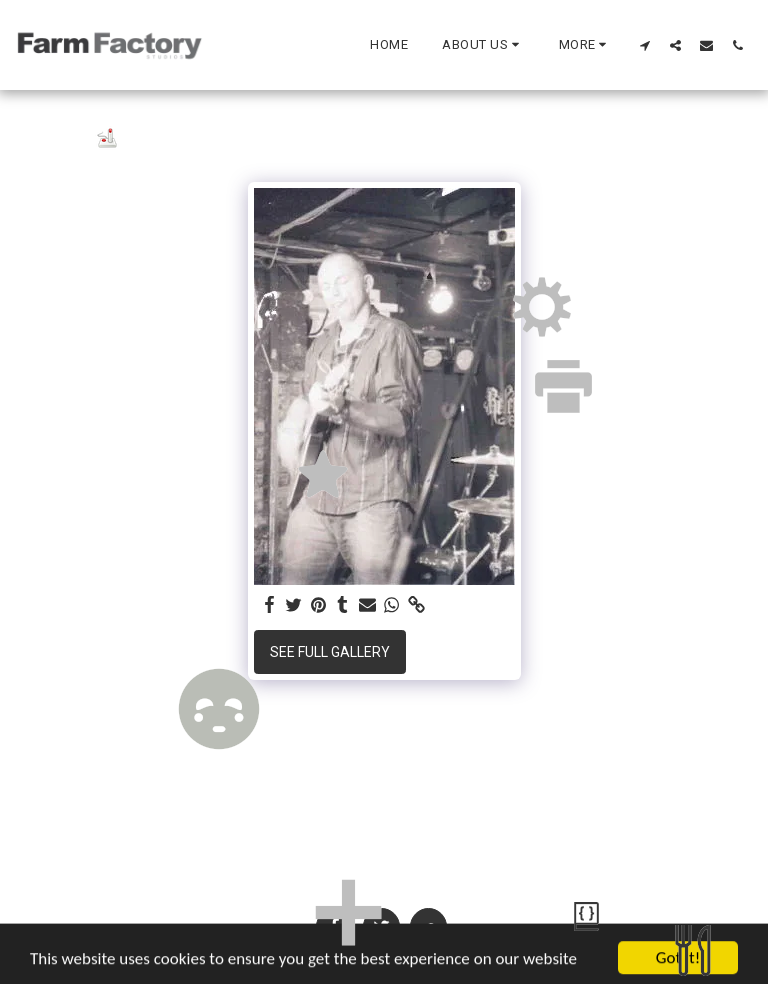 This screenshot has height=984, width=768. I want to click on access food and drink emoji category, so click(694, 950).